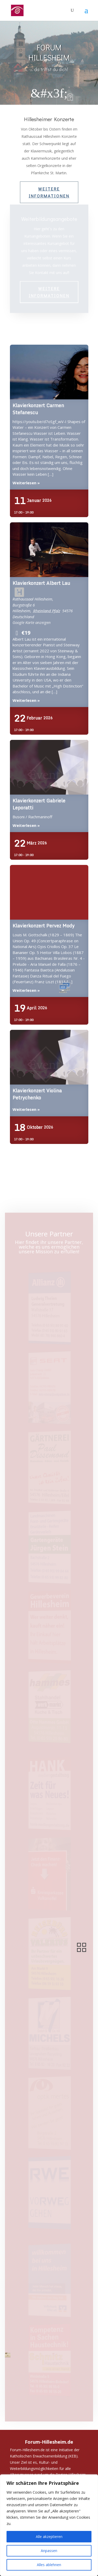 The width and height of the screenshot is (98, 2576). What do you see at coordinates (64, 987) in the screenshot?
I see `indicates active network data transfer (sending and receiving)` at bounding box center [64, 987].